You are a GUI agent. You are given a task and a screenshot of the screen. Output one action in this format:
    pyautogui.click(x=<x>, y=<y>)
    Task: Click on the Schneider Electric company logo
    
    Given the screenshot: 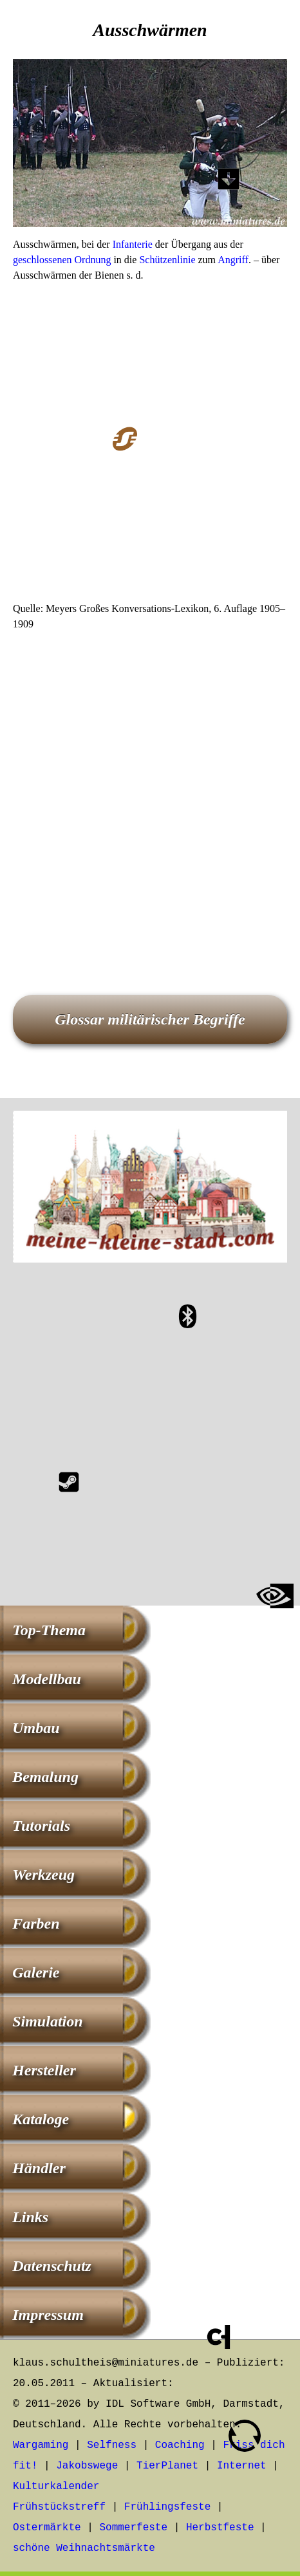 What is the action you would take?
    pyautogui.click(x=125, y=439)
    